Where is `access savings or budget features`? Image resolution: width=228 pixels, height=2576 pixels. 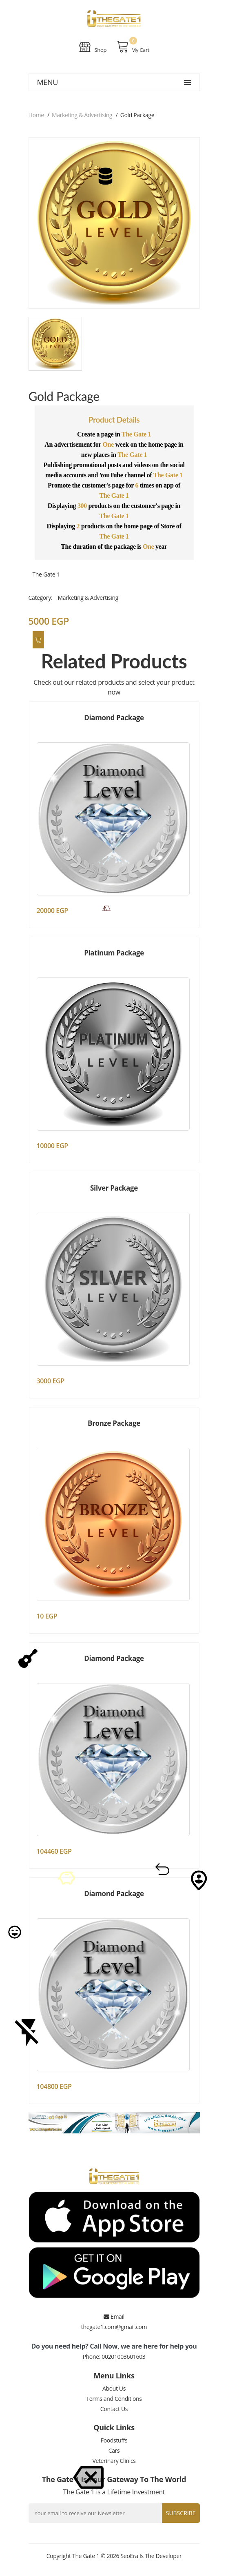
access savings or budget features is located at coordinates (66, 1878).